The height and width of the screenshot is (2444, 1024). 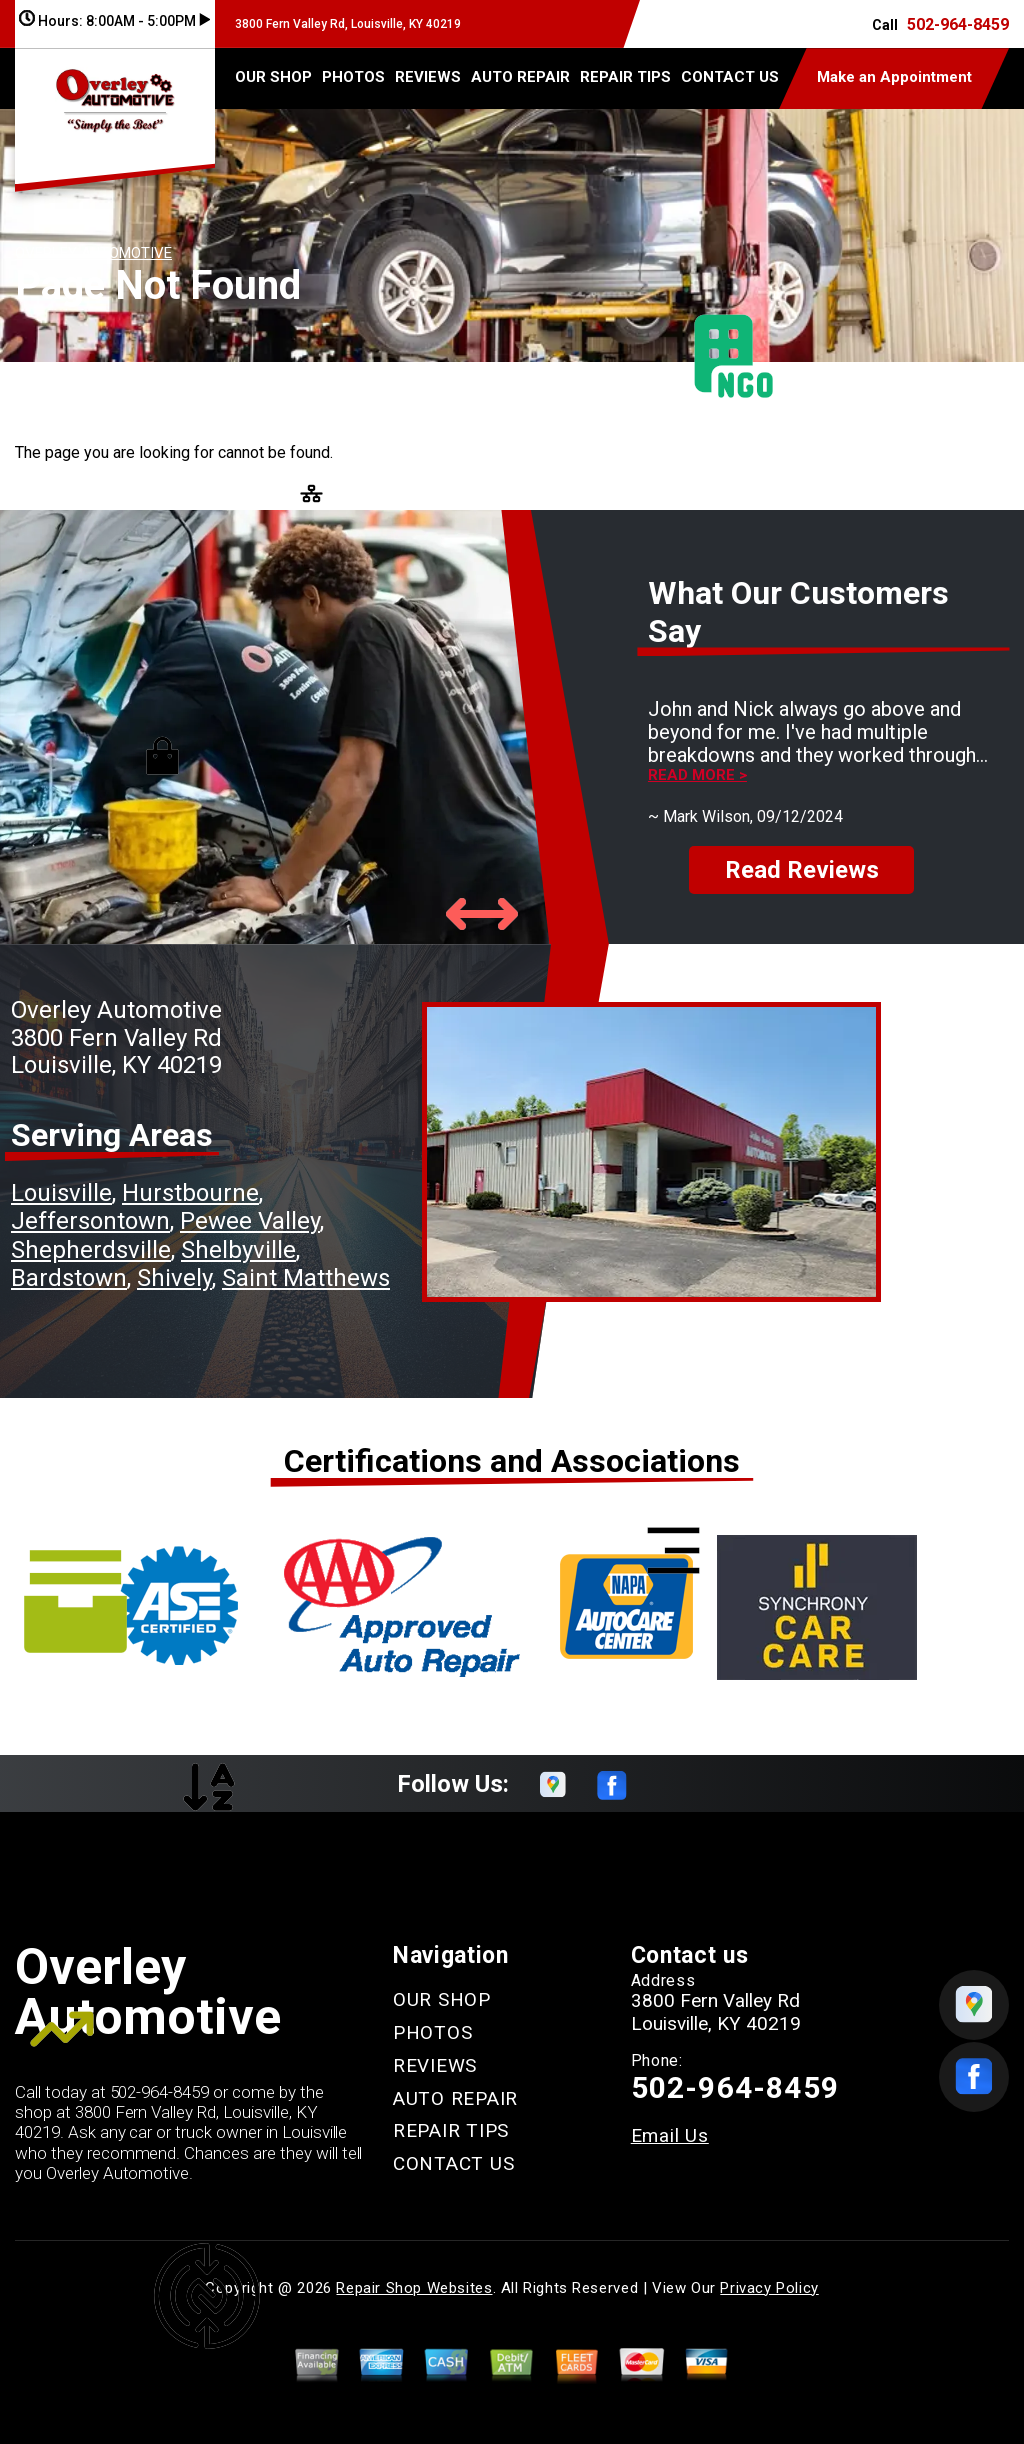 I want to click on open navigation menu, so click(x=673, y=1550).